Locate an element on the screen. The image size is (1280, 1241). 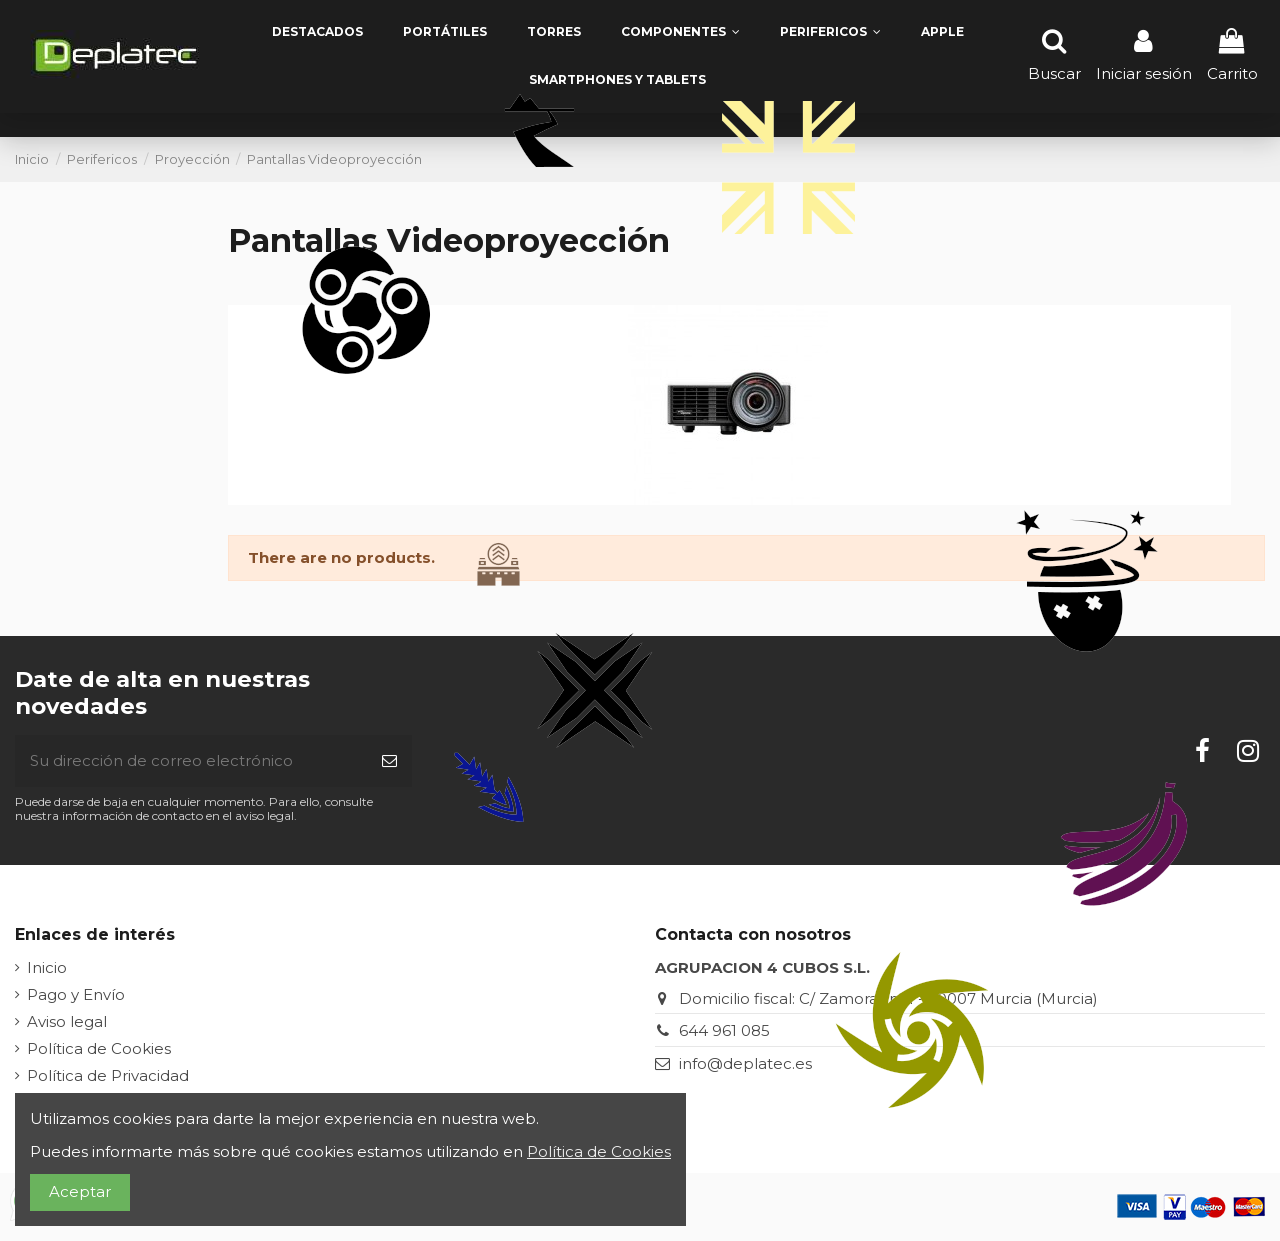
represents balance or harmony in gameplay is located at coordinates (366, 310).